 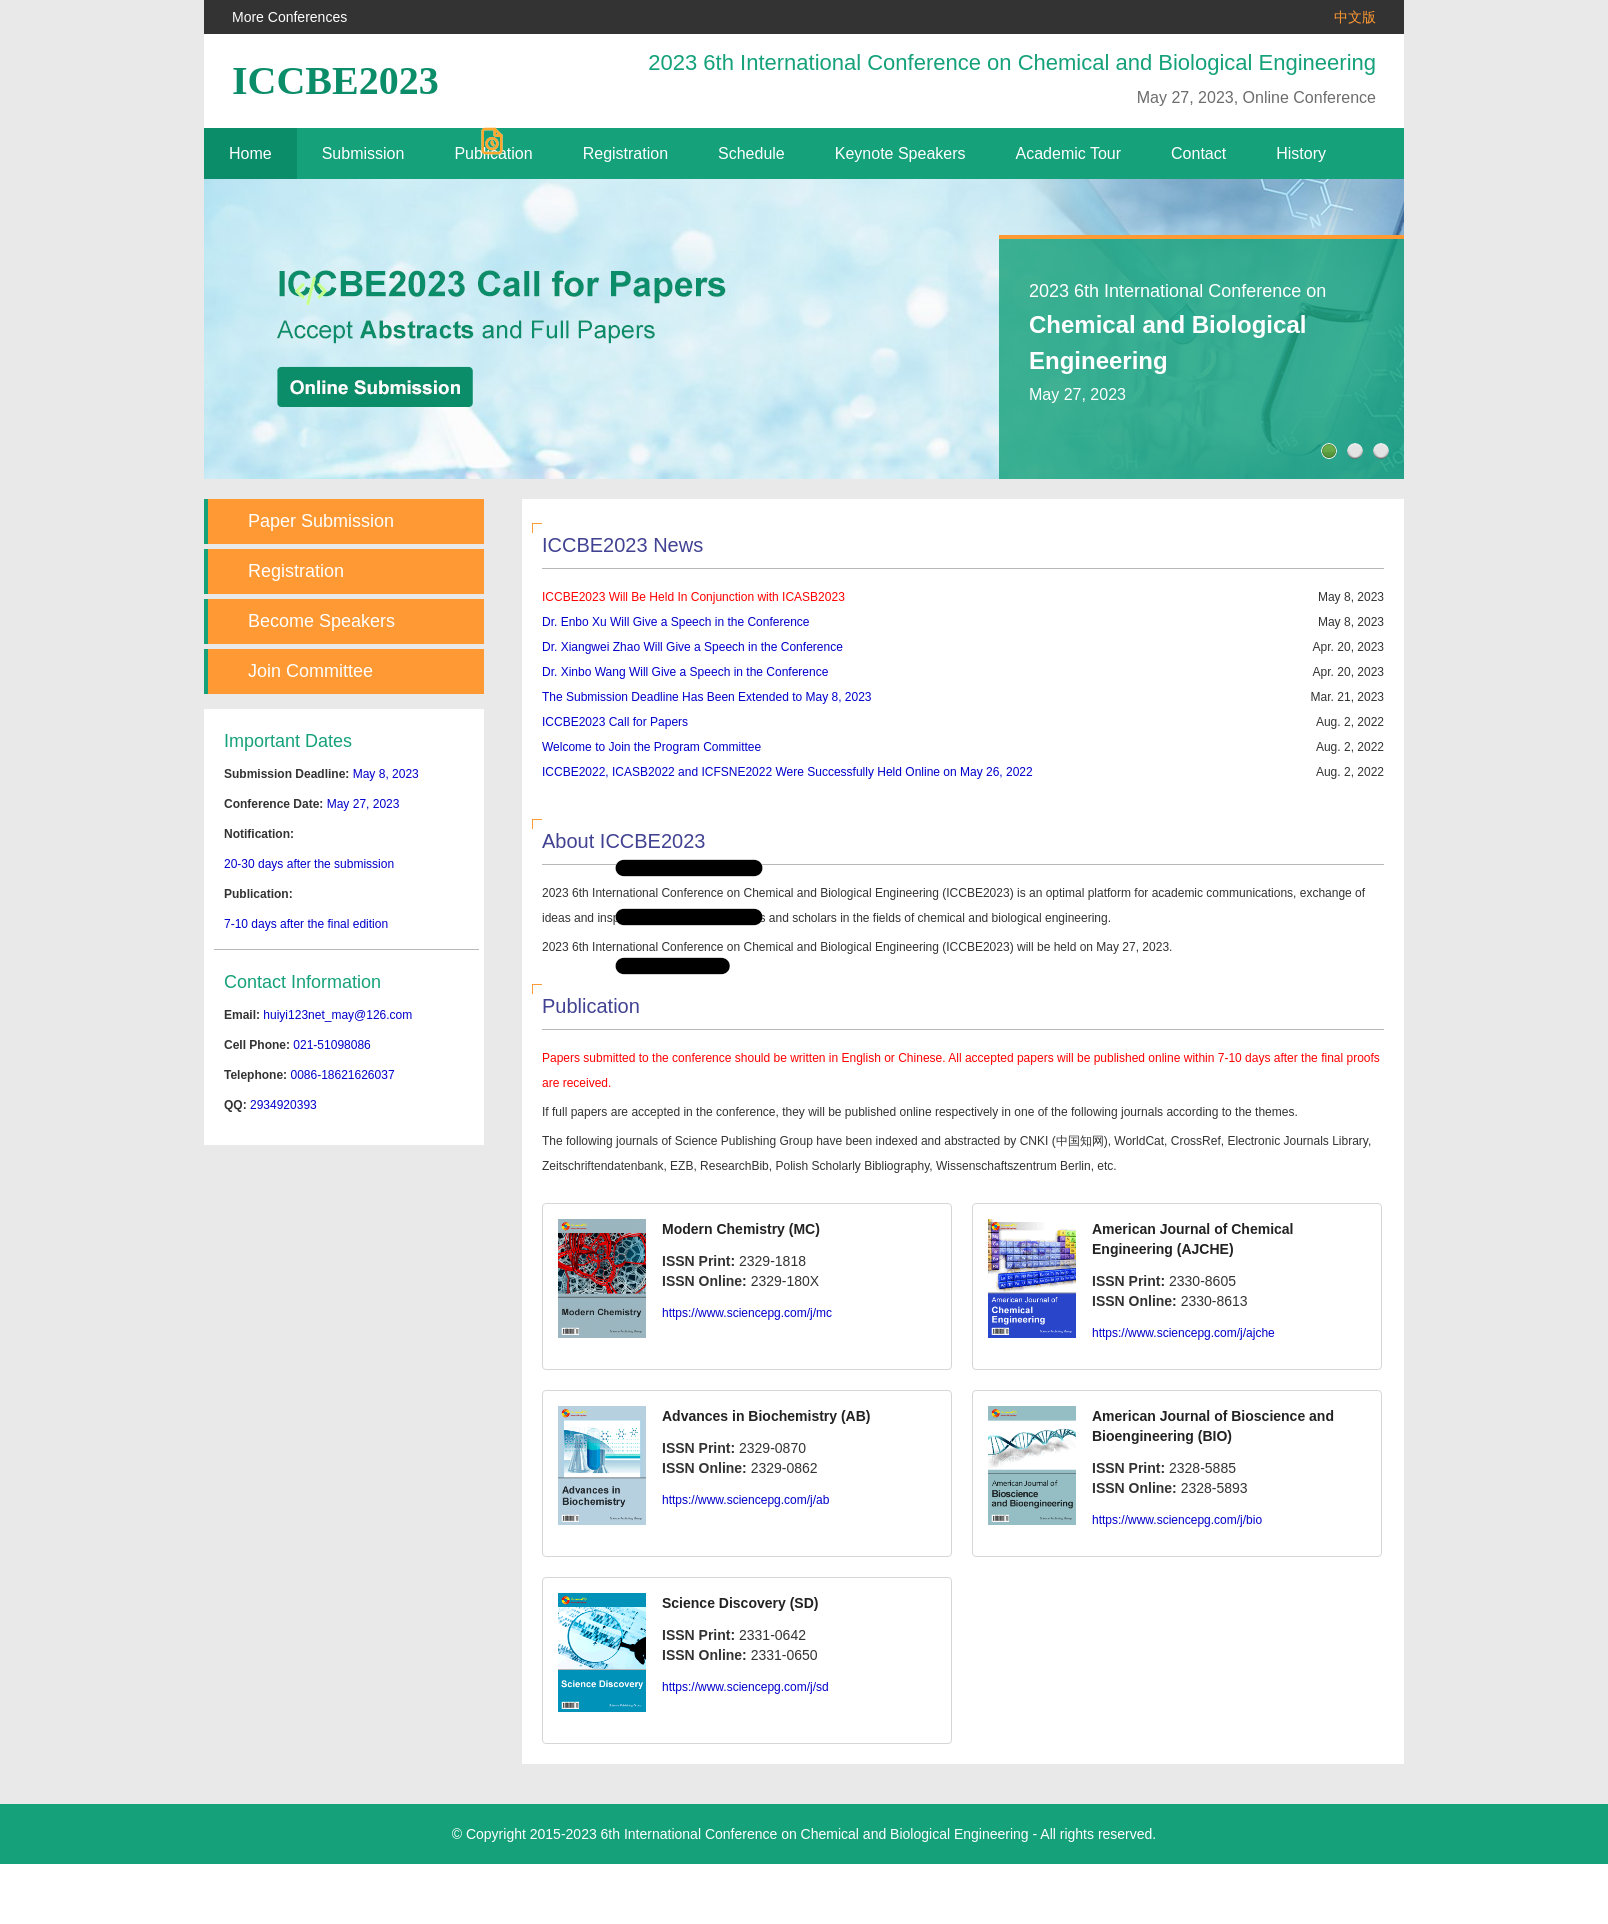 I want to click on view file history or recent changes, so click(x=492, y=141).